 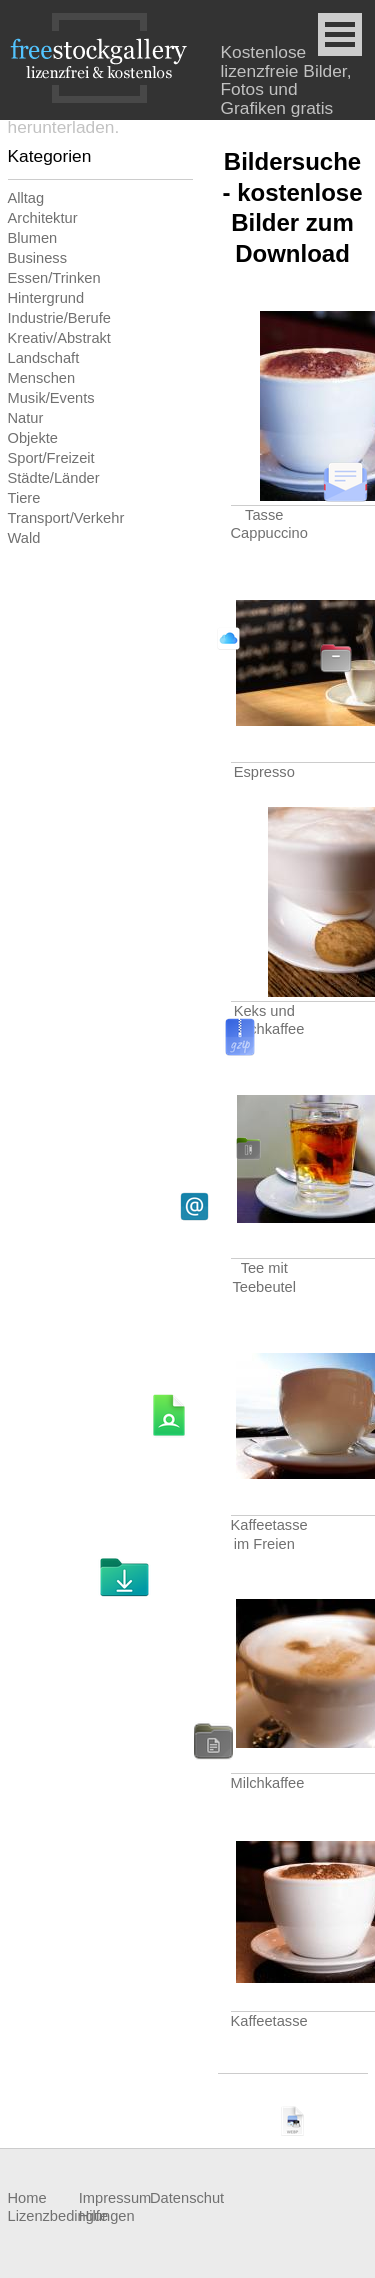 I want to click on access your templates folder, so click(x=248, y=1148).